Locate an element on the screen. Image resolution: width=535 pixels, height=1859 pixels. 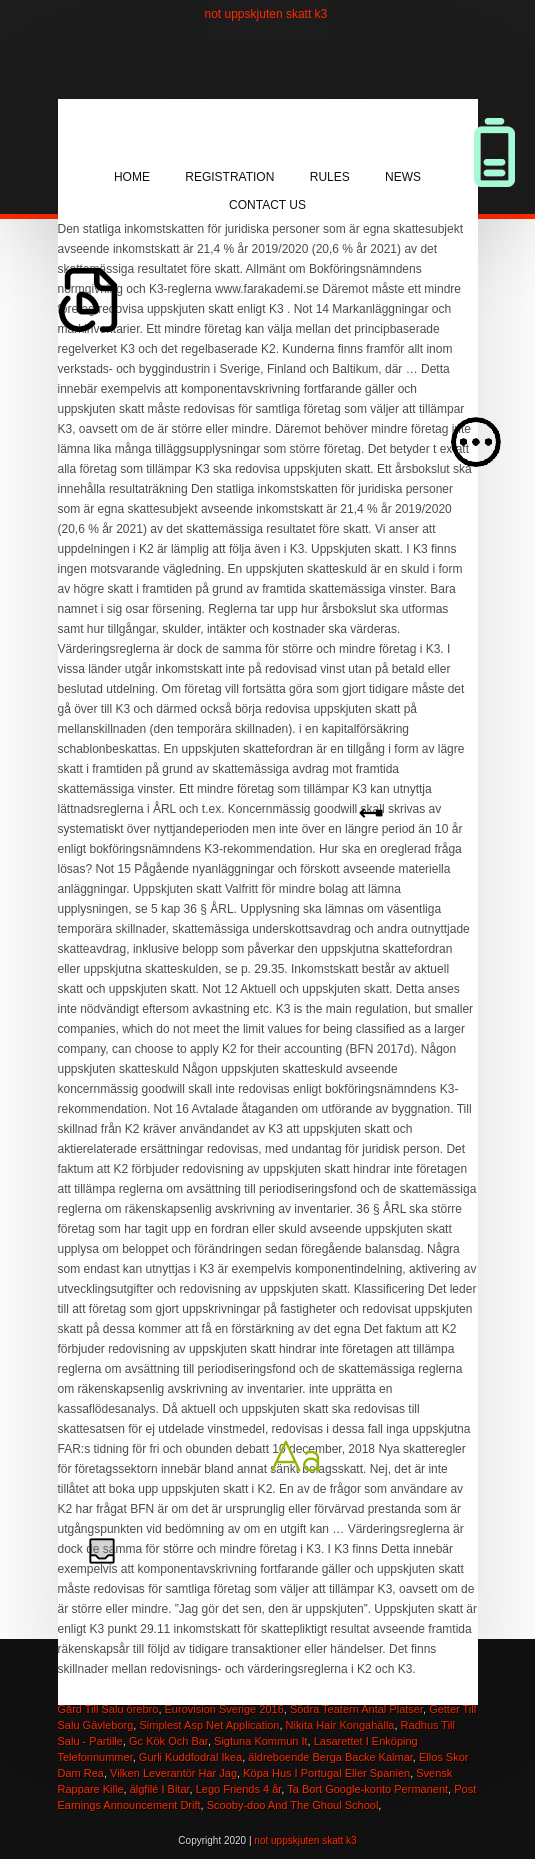
view pie chart report is located at coordinates (91, 300).